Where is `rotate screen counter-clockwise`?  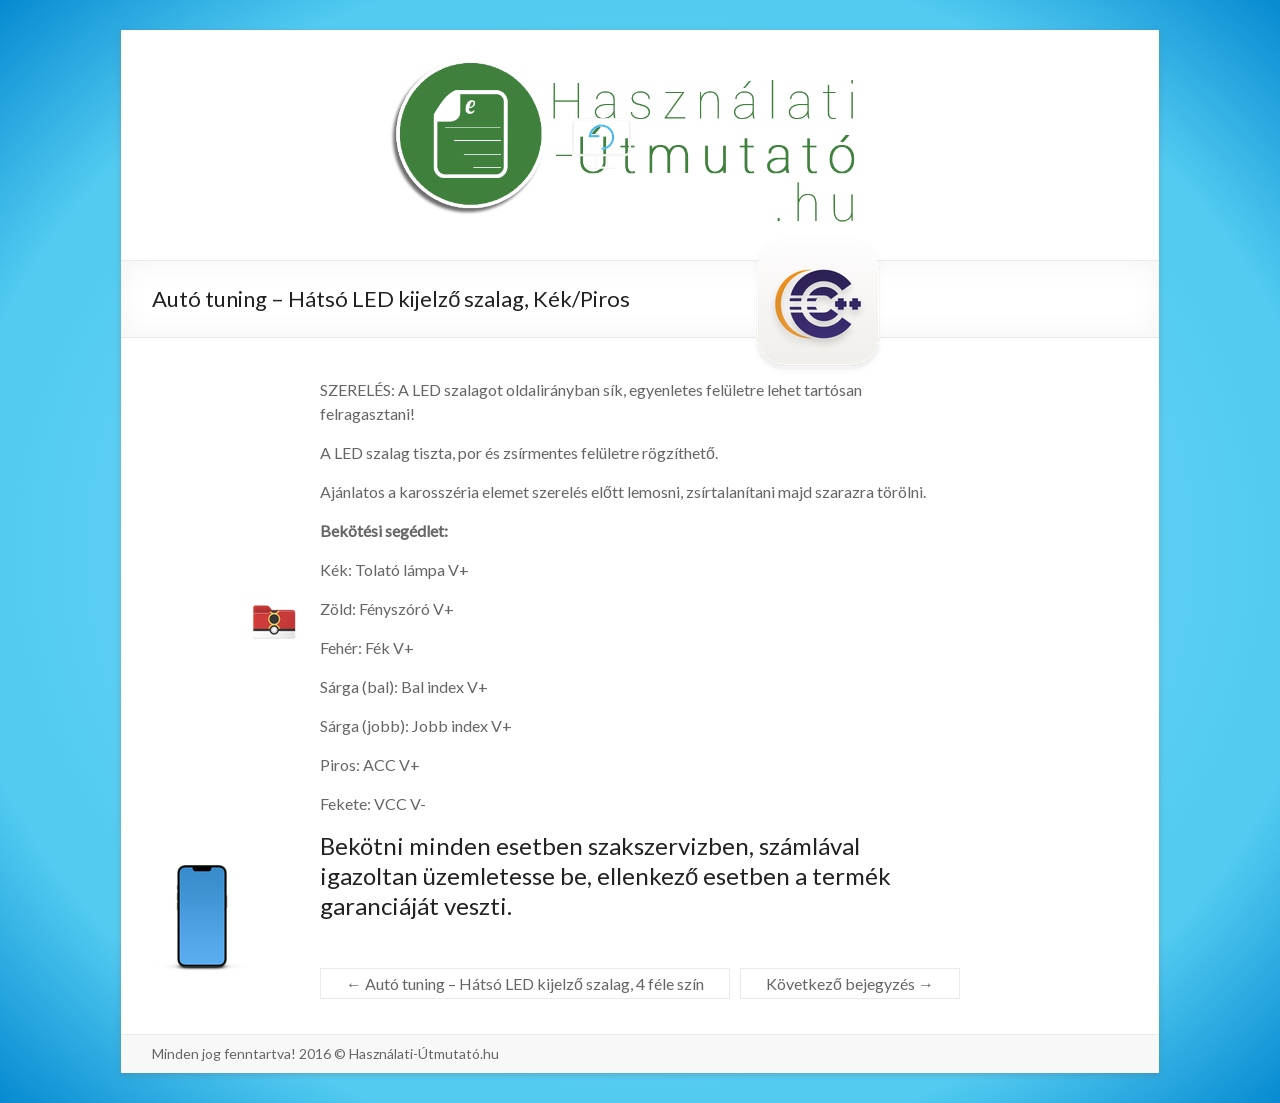 rotate screen counter-clockwise is located at coordinates (601, 143).